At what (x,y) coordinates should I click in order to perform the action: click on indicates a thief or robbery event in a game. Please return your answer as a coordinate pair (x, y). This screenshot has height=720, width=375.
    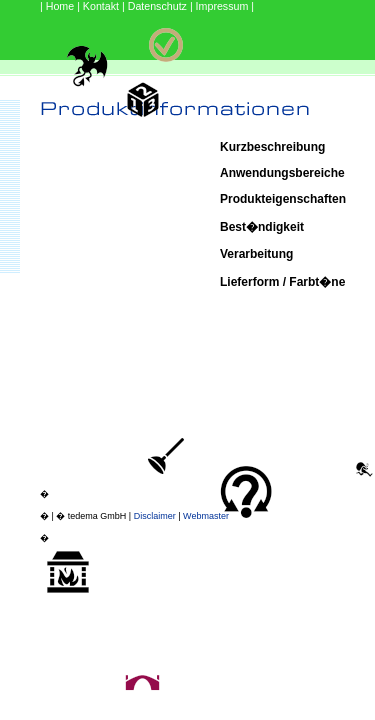
    Looking at the image, I should click on (364, 469).